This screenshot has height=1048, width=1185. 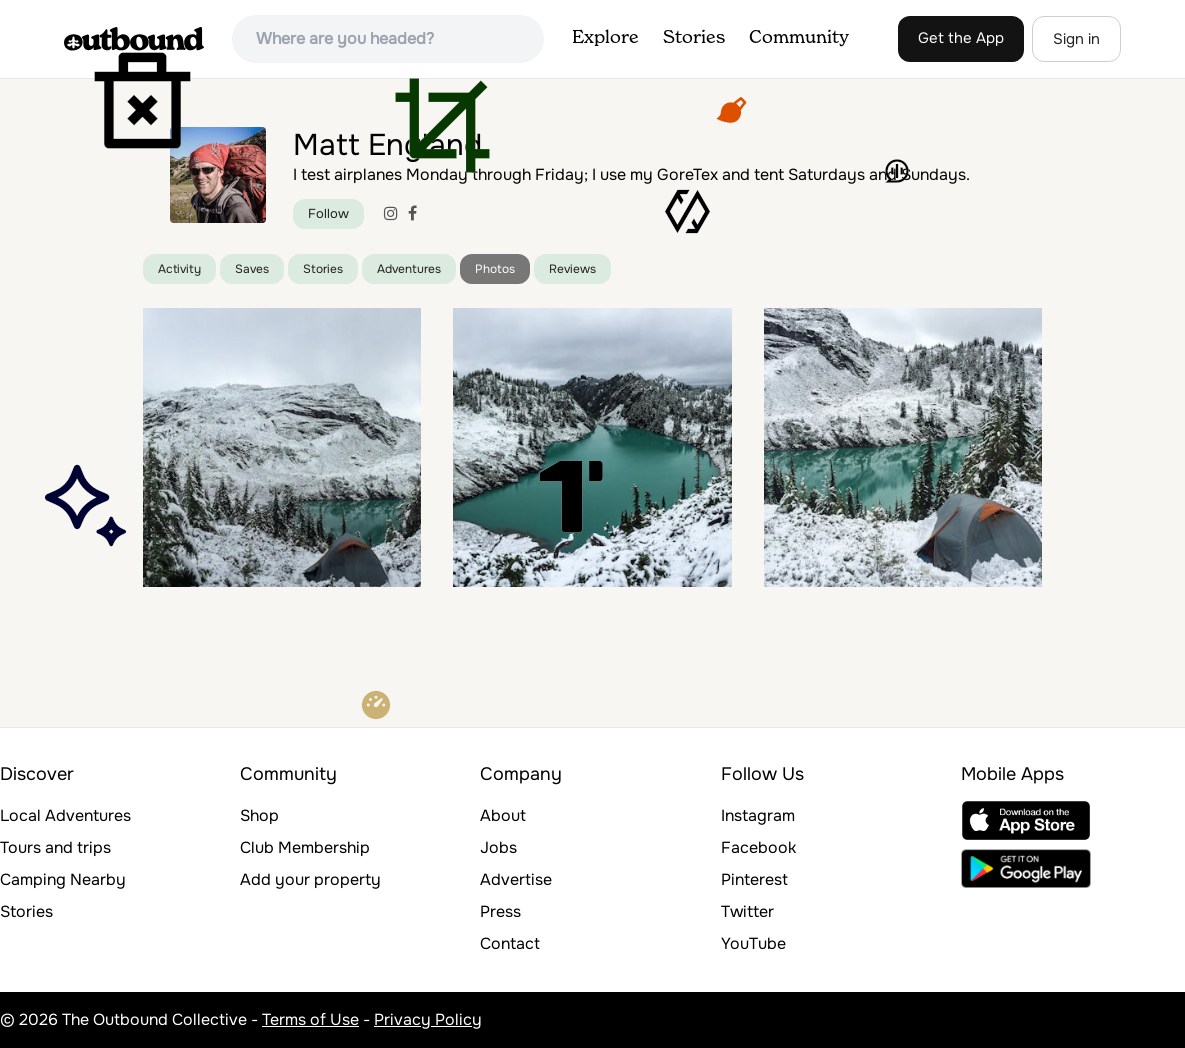 What do you see at coordinates (85, 505) in the screenshot?
I see `open Google Bard AI assistant` at bounding box center [85, 505].